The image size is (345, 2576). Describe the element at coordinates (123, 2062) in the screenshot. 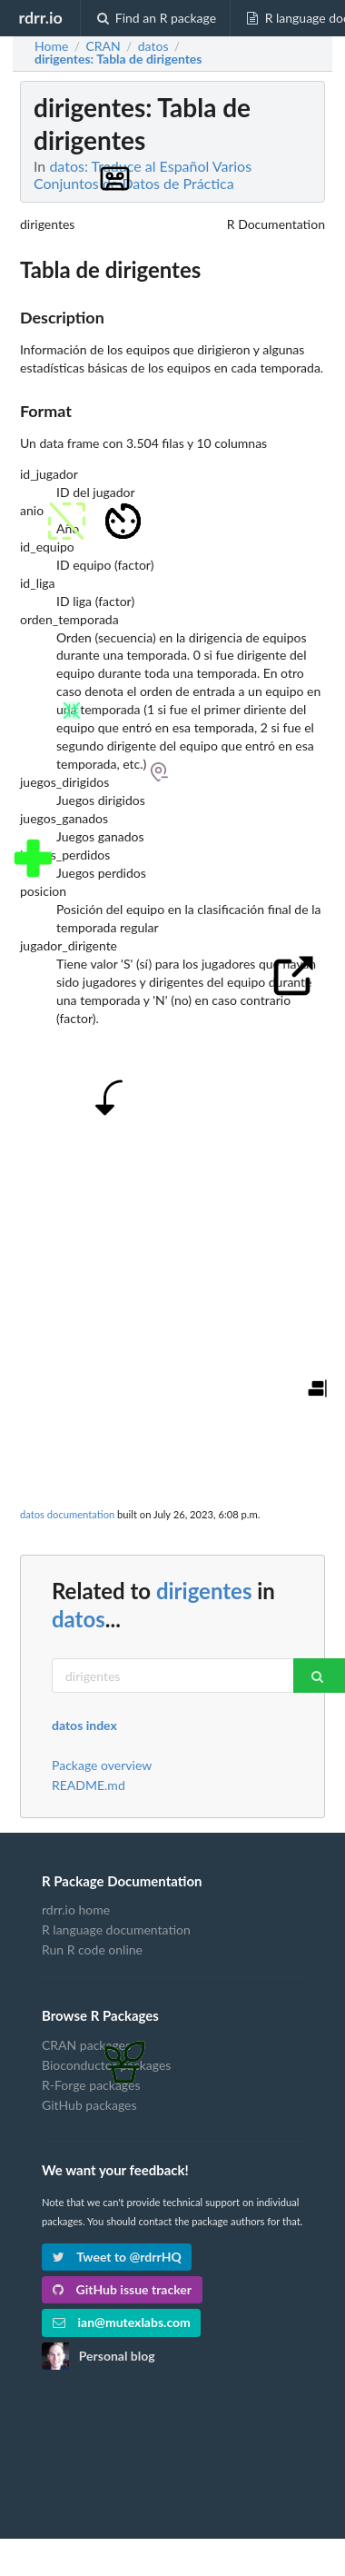

I see `access plant care or gardening features` at that location.